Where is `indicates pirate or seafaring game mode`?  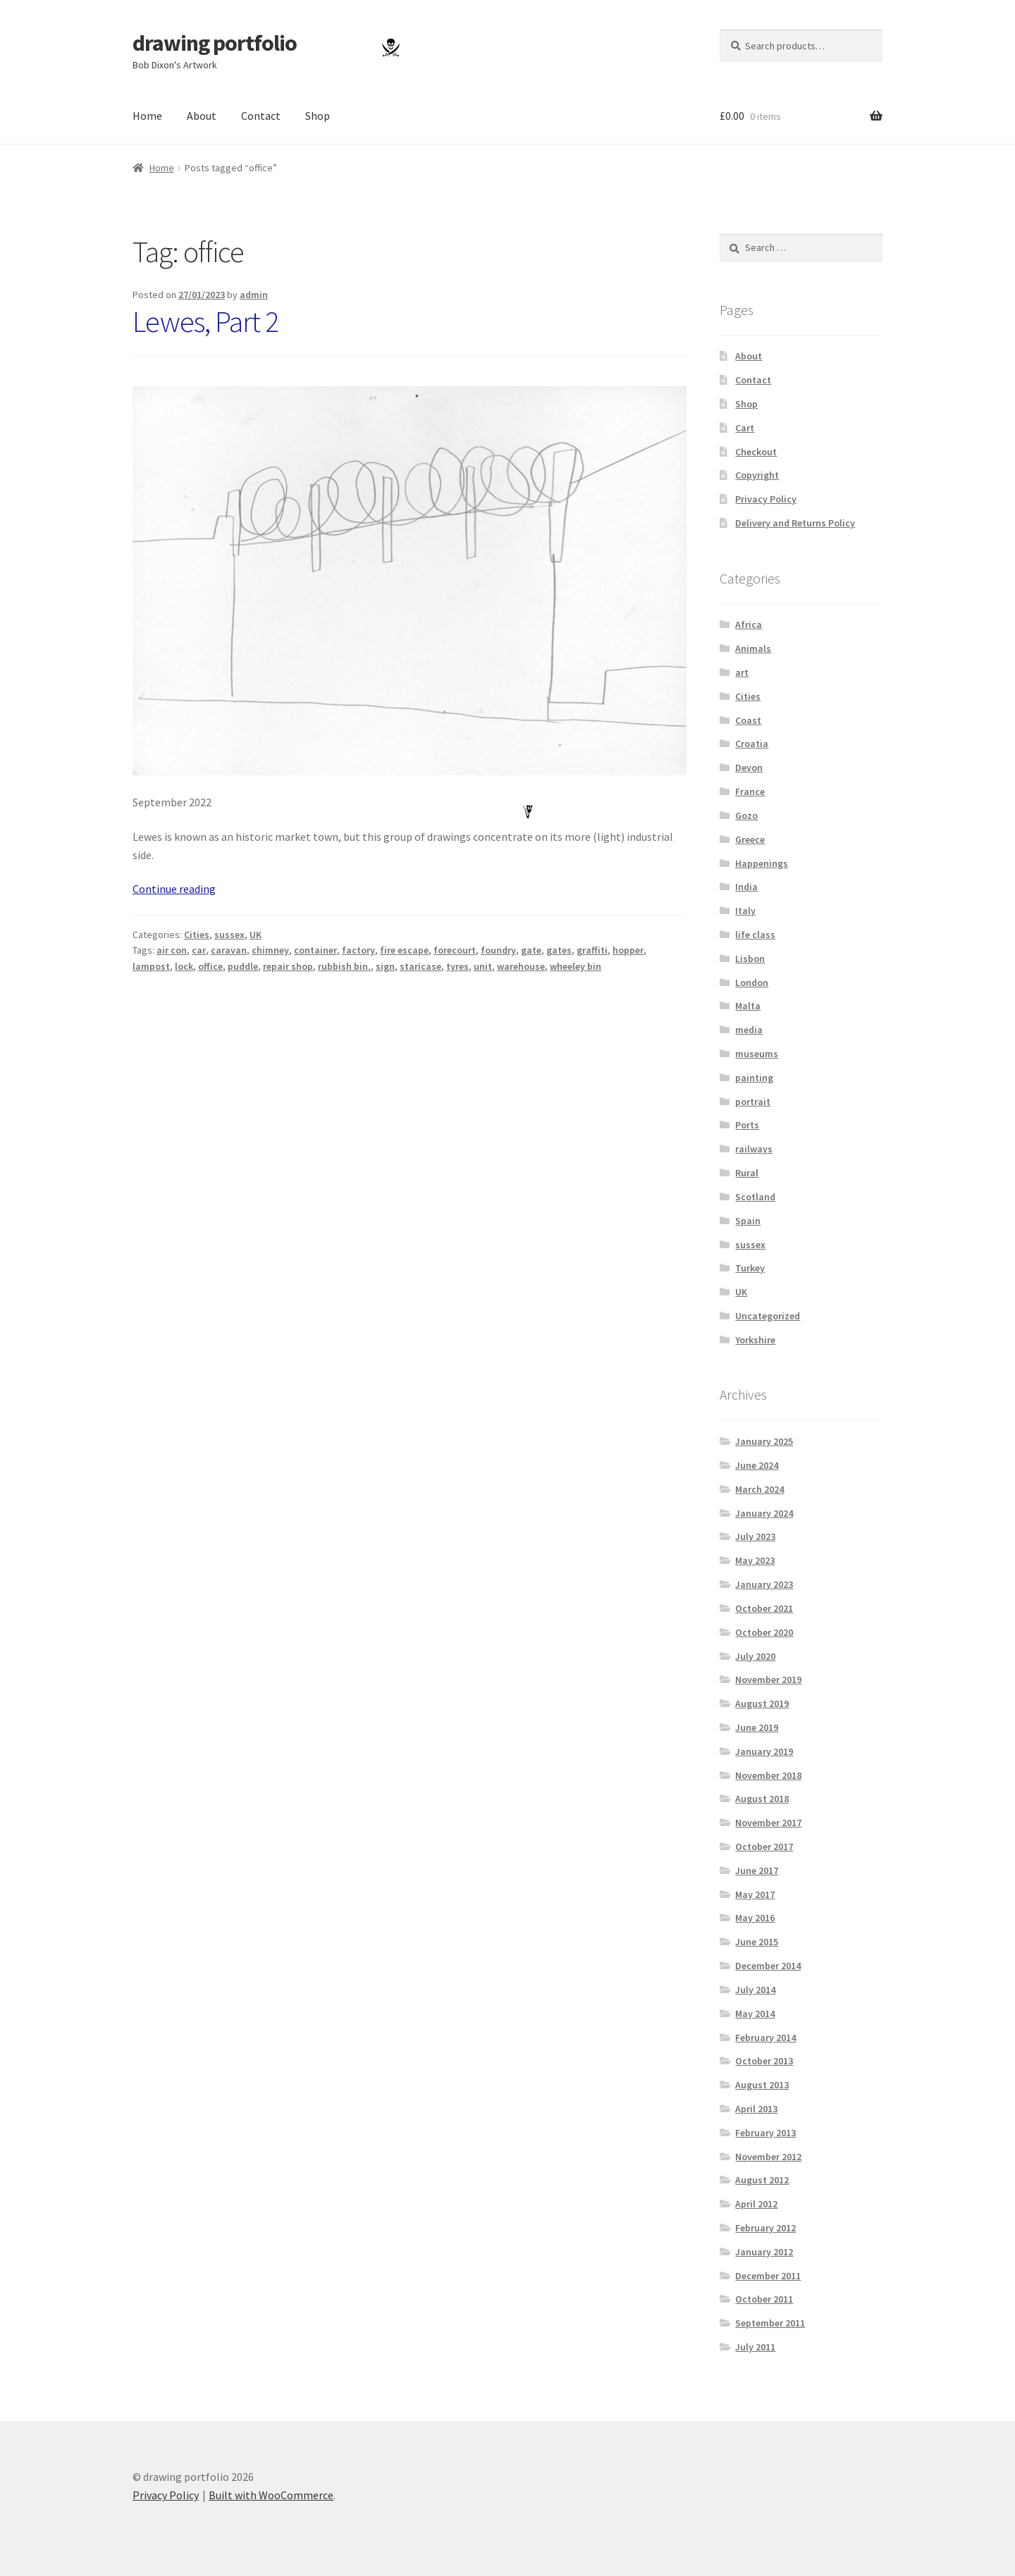
indicates pirate or seafaring game mode is located at coordinates (390, 47).